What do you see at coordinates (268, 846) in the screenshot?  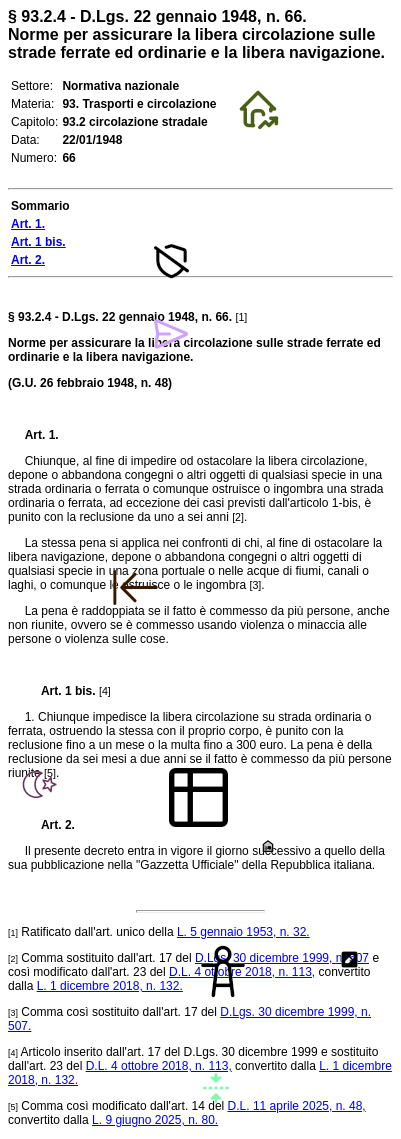 I see `find overnight shelter or emergency housing` at bounding box center [268, 846].